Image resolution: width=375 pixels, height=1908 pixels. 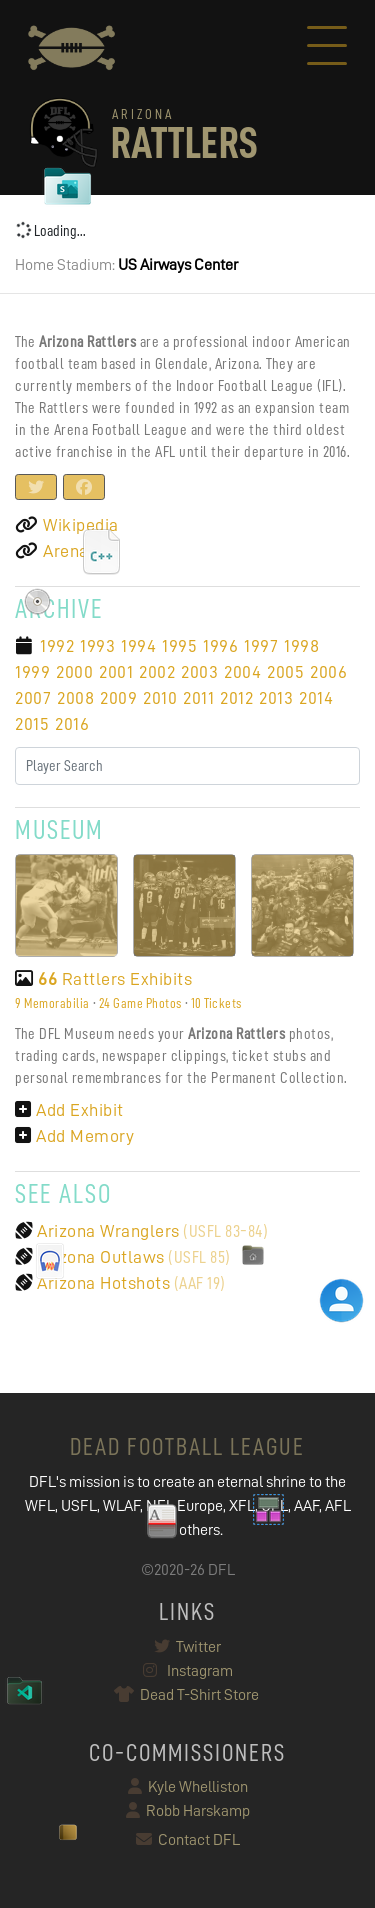 What do you see at coordinates (268, 1509) in the screenshot?
I see `select all items in the current view` at bounding box center [268, 1509].